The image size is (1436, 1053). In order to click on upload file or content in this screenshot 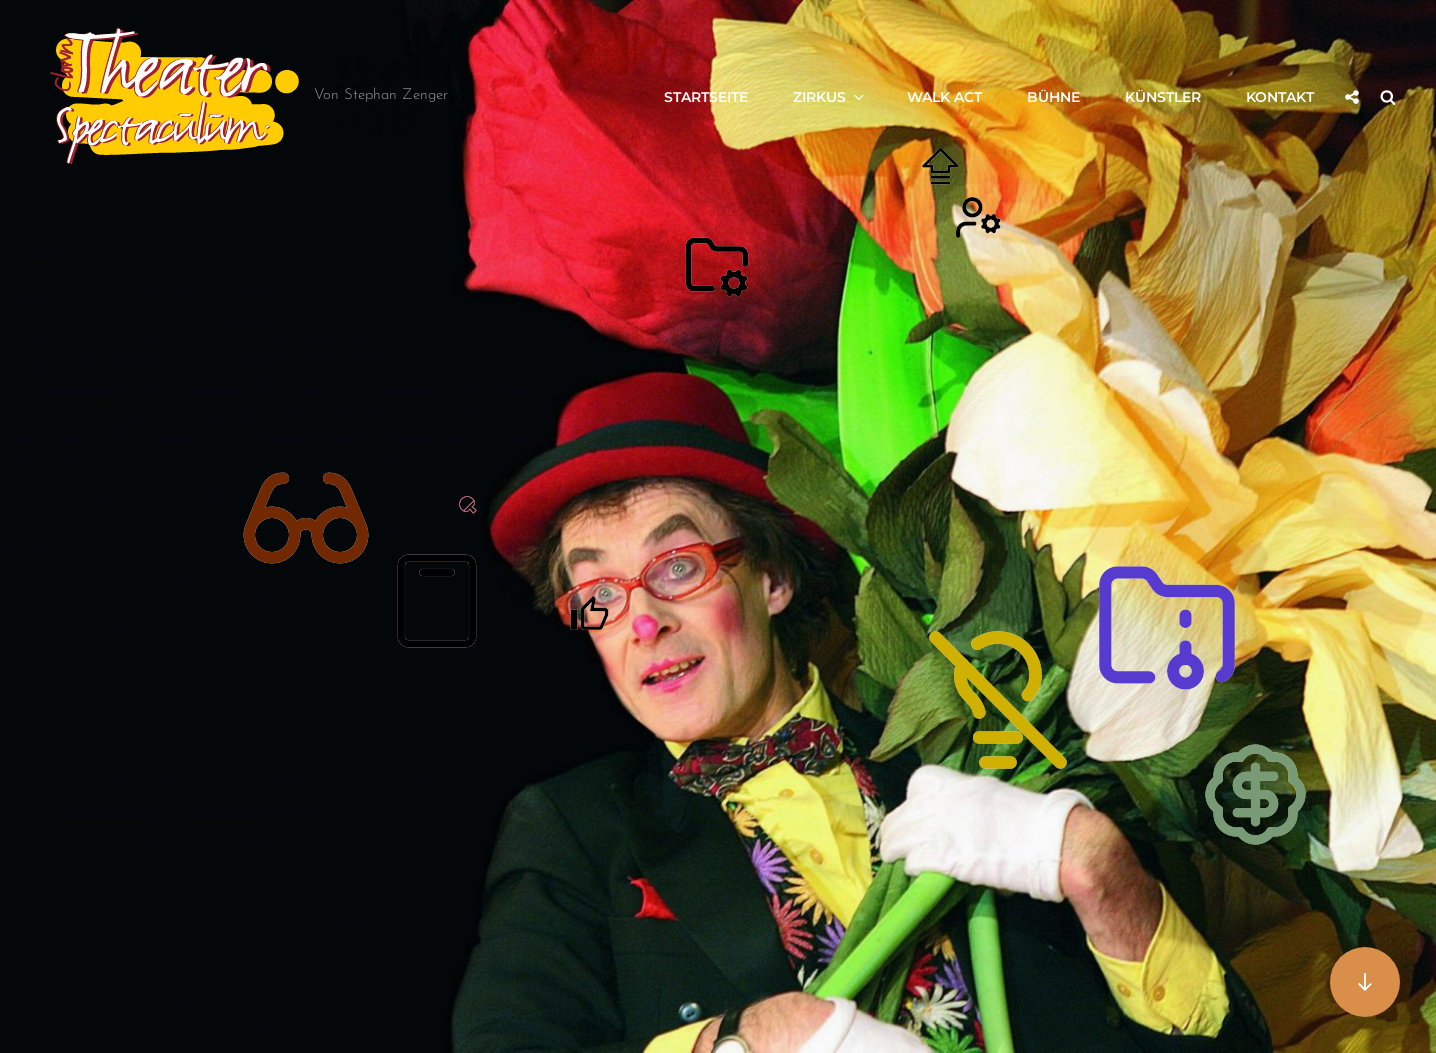, I will do `click(940, 167)`.